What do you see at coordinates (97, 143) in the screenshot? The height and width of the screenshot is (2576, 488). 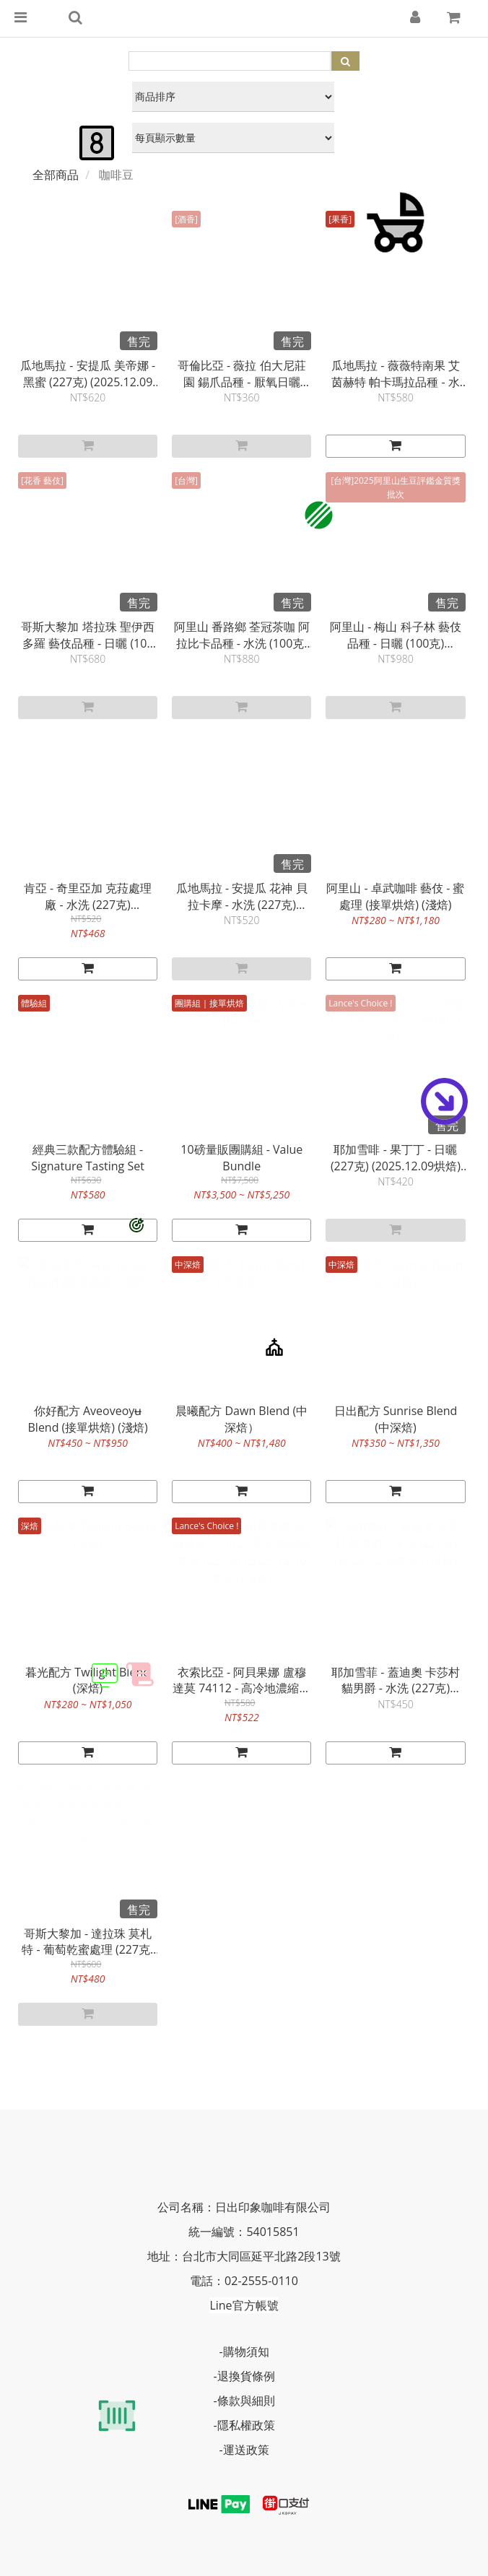 I see `select or input the number eight` at bounding box center [97, 143].